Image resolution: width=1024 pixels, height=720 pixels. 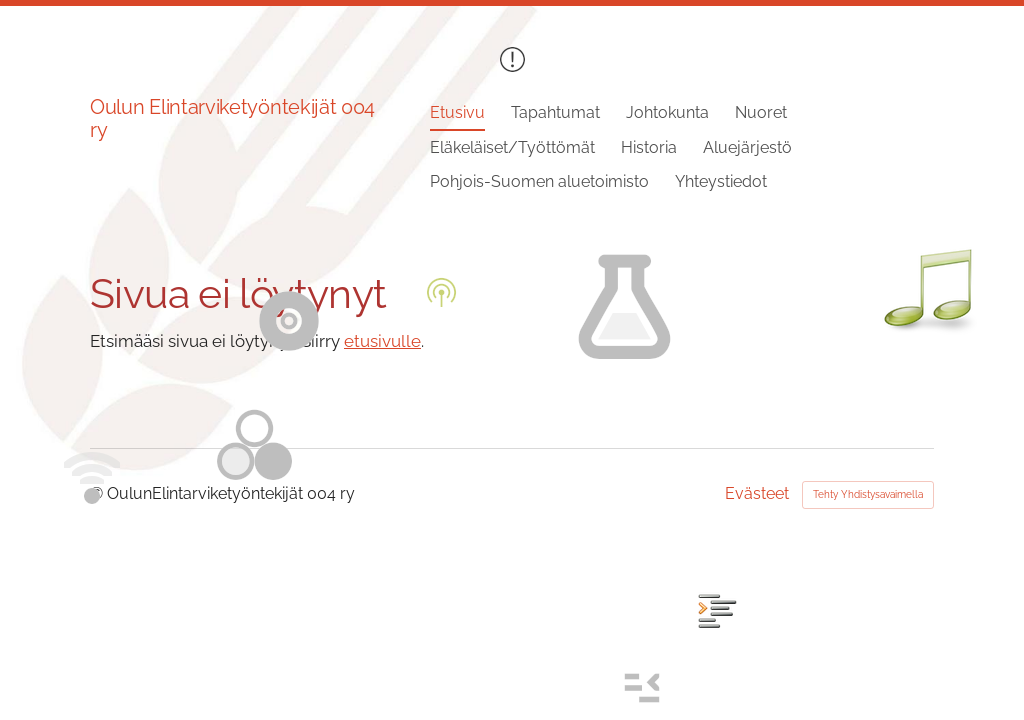 I want to click on indicates an audio file type, so click(x=928, y=289).